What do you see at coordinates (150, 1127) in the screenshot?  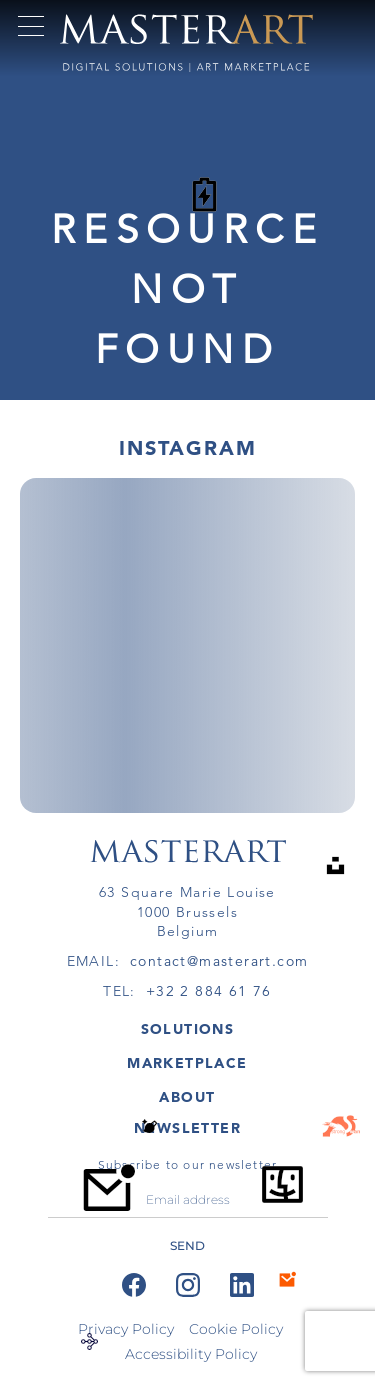 I see `activate AI-powered brush or painting tool` at bounding box center [150, 1127].